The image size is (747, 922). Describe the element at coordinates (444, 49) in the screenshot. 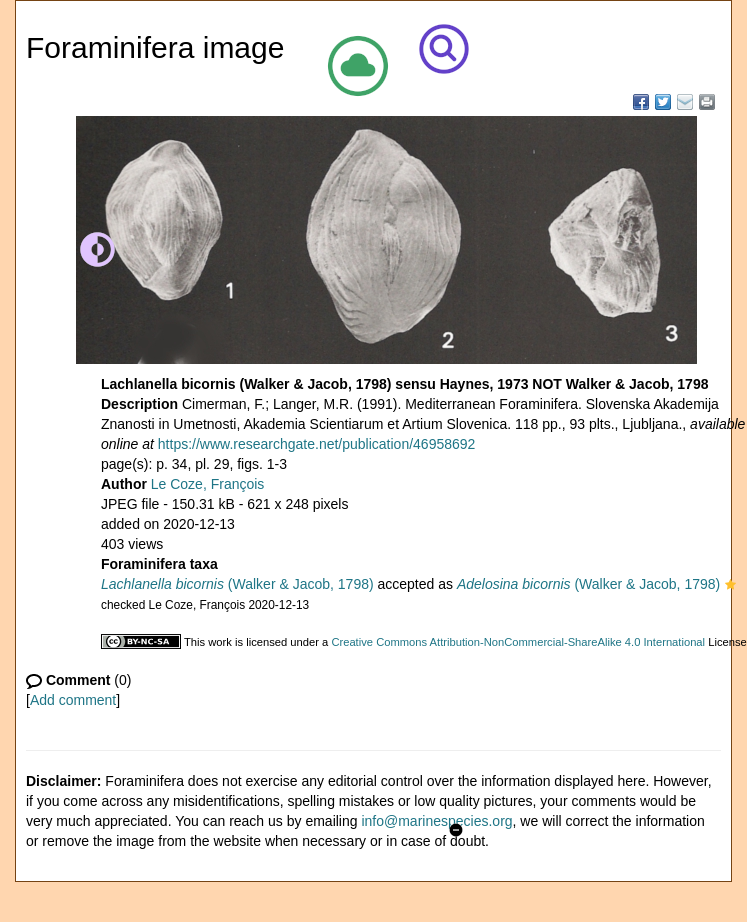

I see `tap to search` at that location.